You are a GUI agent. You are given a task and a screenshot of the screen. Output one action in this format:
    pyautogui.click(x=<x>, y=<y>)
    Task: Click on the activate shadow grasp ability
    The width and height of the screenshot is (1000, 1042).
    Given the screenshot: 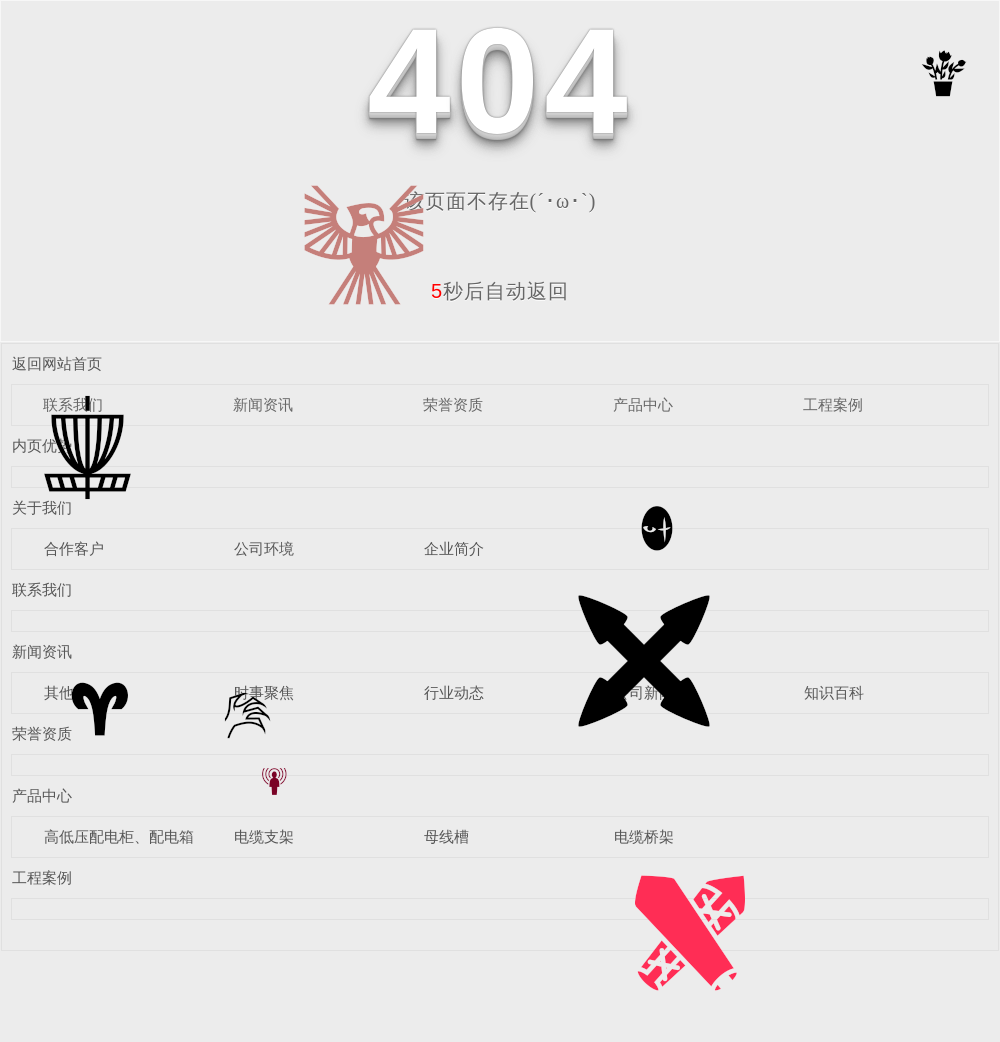 What is the action you would take?
    pyautogui.click(x=247, y=715)
    